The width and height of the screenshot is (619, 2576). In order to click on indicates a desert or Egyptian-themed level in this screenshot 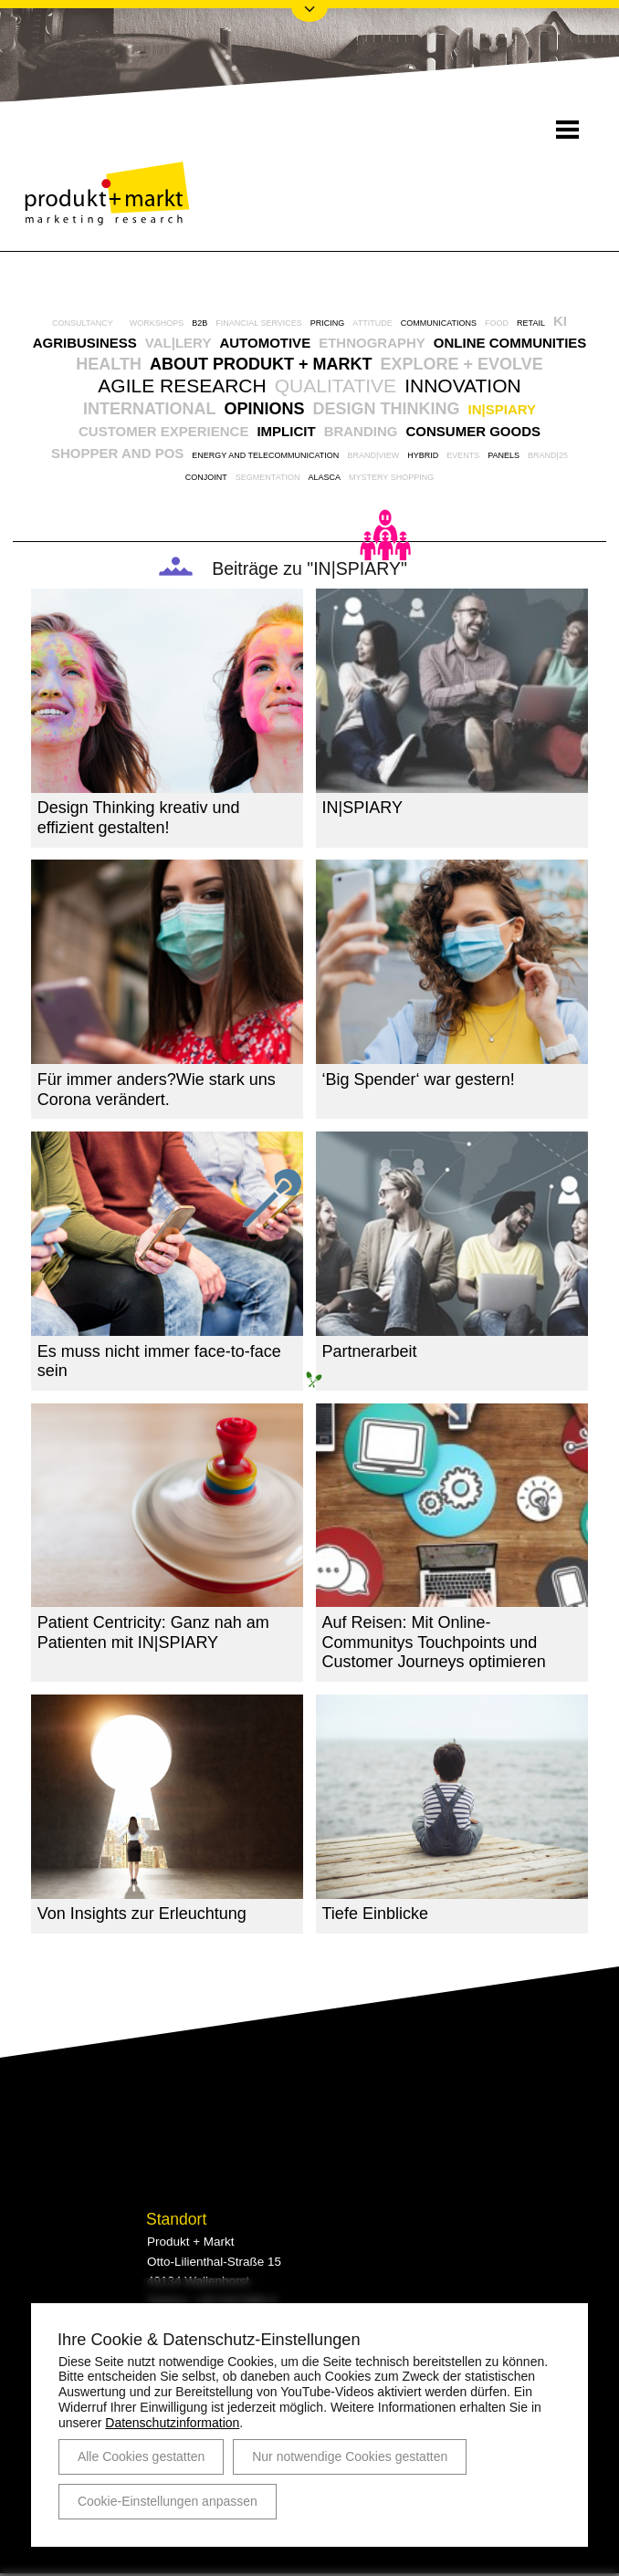, I will do `click(175, 566)`.